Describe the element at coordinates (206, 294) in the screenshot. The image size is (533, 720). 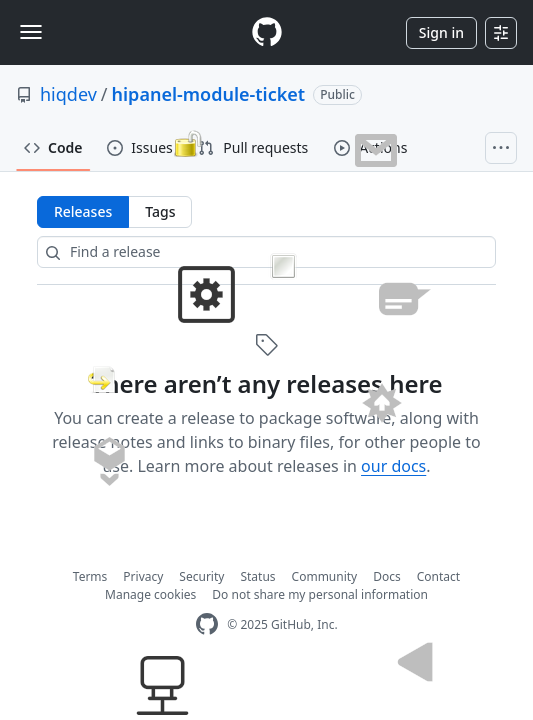
I see `access other applications or utilities` at that location.